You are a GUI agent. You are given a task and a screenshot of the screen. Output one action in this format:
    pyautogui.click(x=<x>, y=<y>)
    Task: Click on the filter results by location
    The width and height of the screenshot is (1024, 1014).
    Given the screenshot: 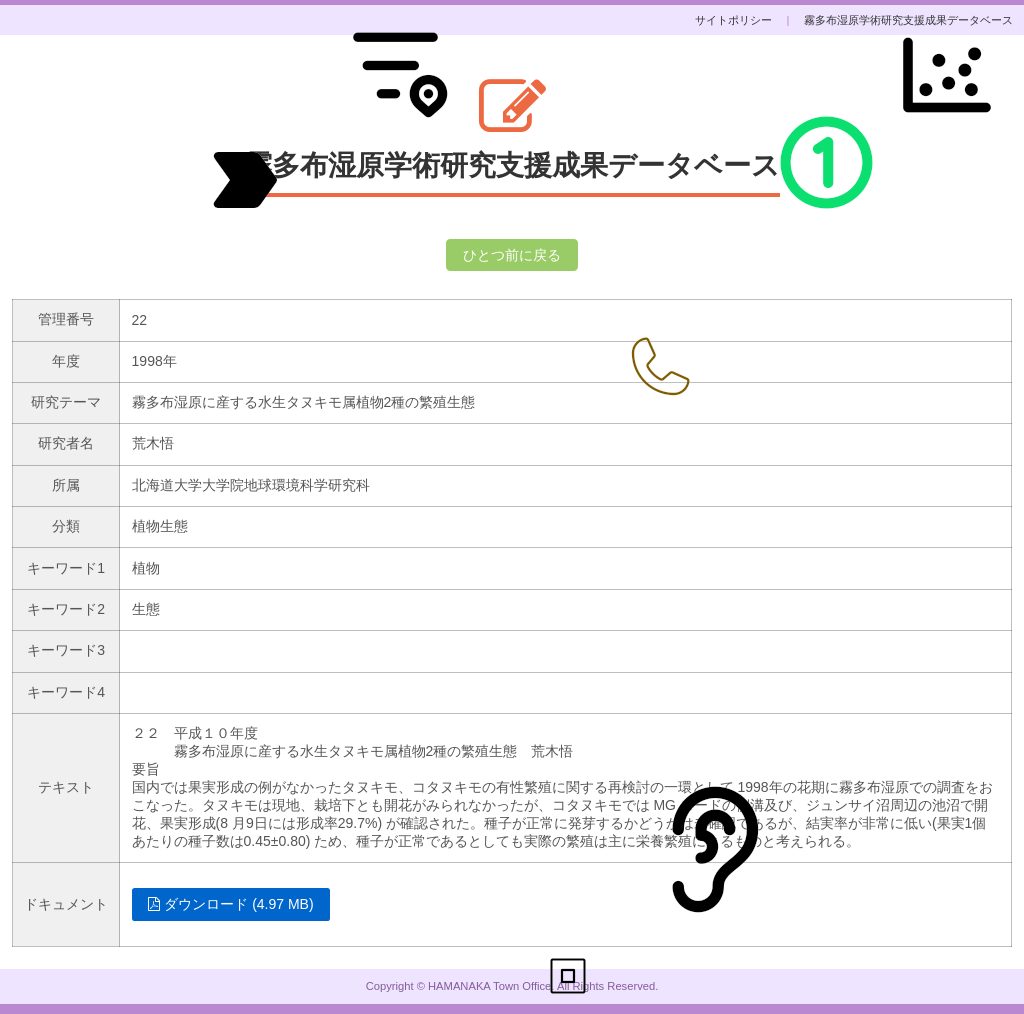 What is the action you would take?
    pyautogui.click(x=395, y=65)
    